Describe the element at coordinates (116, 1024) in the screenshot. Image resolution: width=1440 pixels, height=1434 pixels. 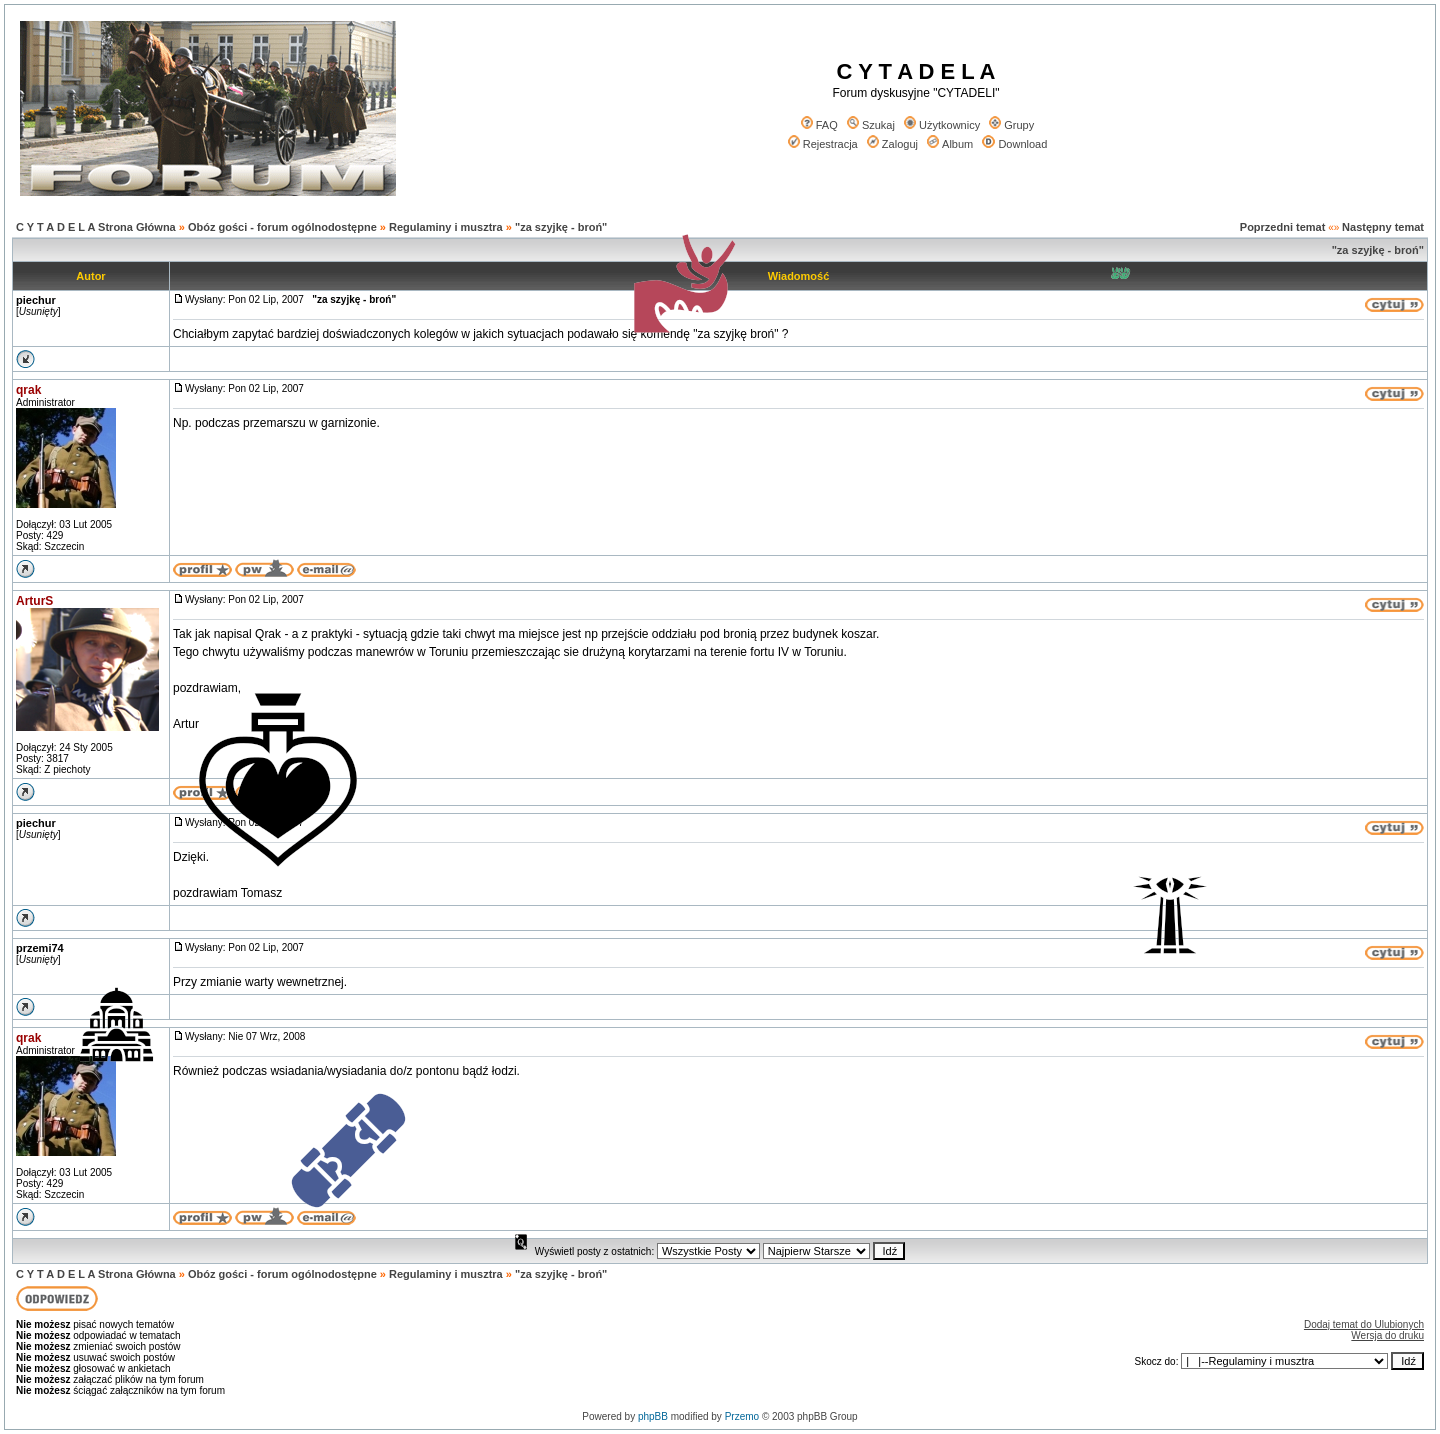
I see `view historical or religious landmarks` at that location.